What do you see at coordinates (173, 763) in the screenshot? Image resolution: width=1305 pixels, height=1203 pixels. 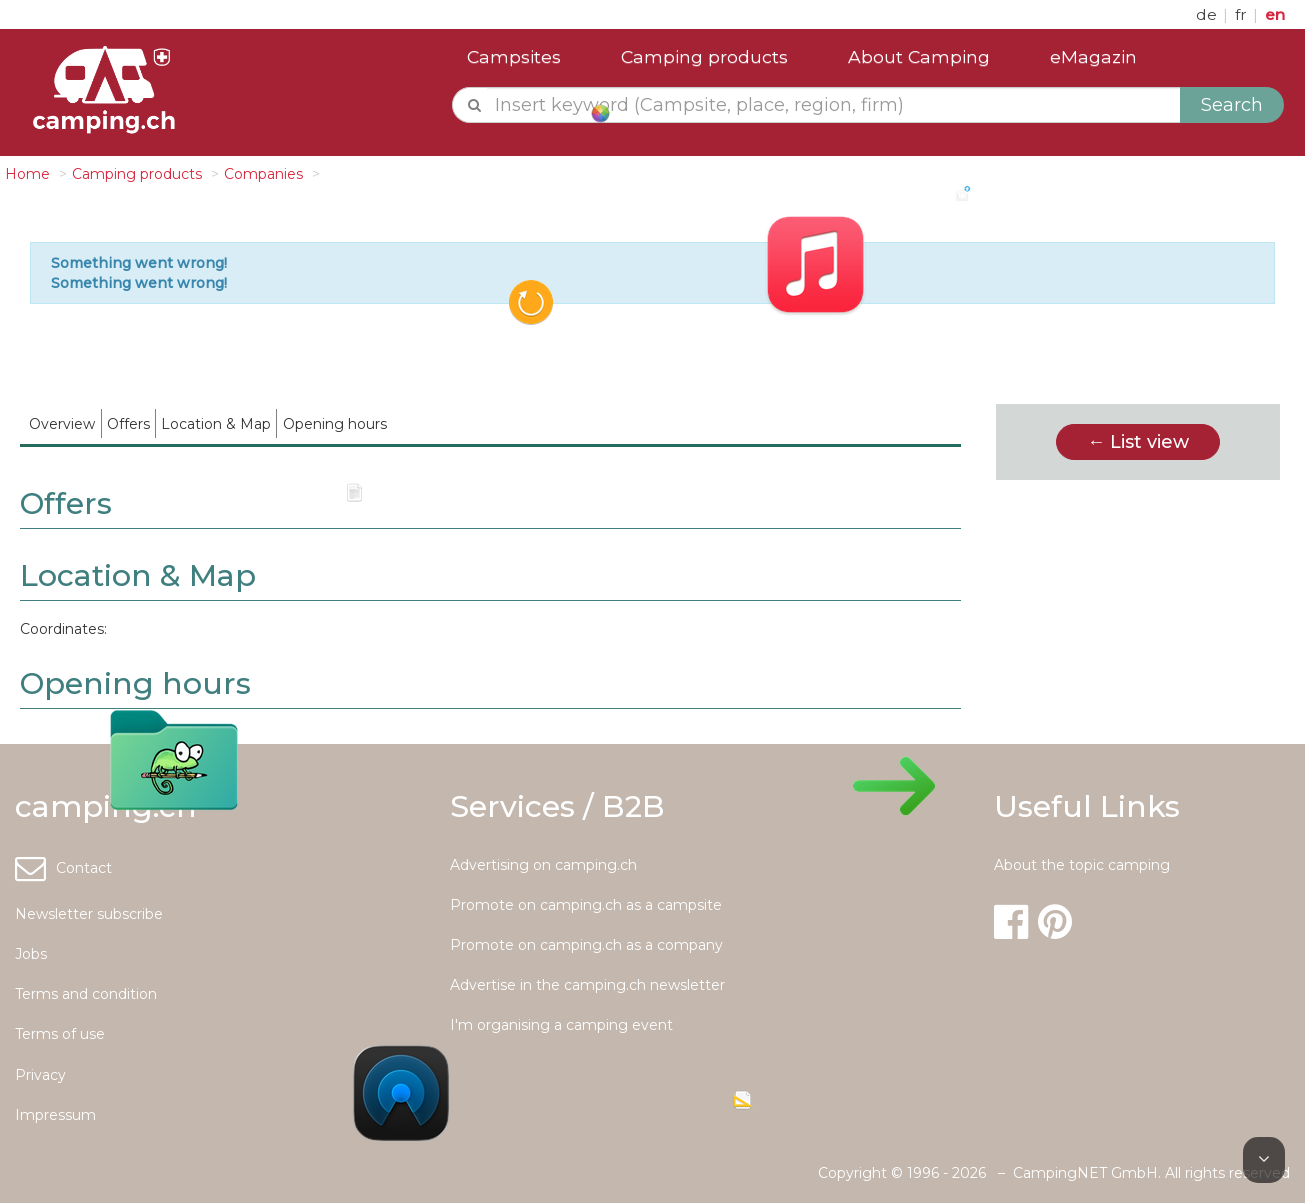 I see `open notepad++ project folder` at bounding box center [173, 763].